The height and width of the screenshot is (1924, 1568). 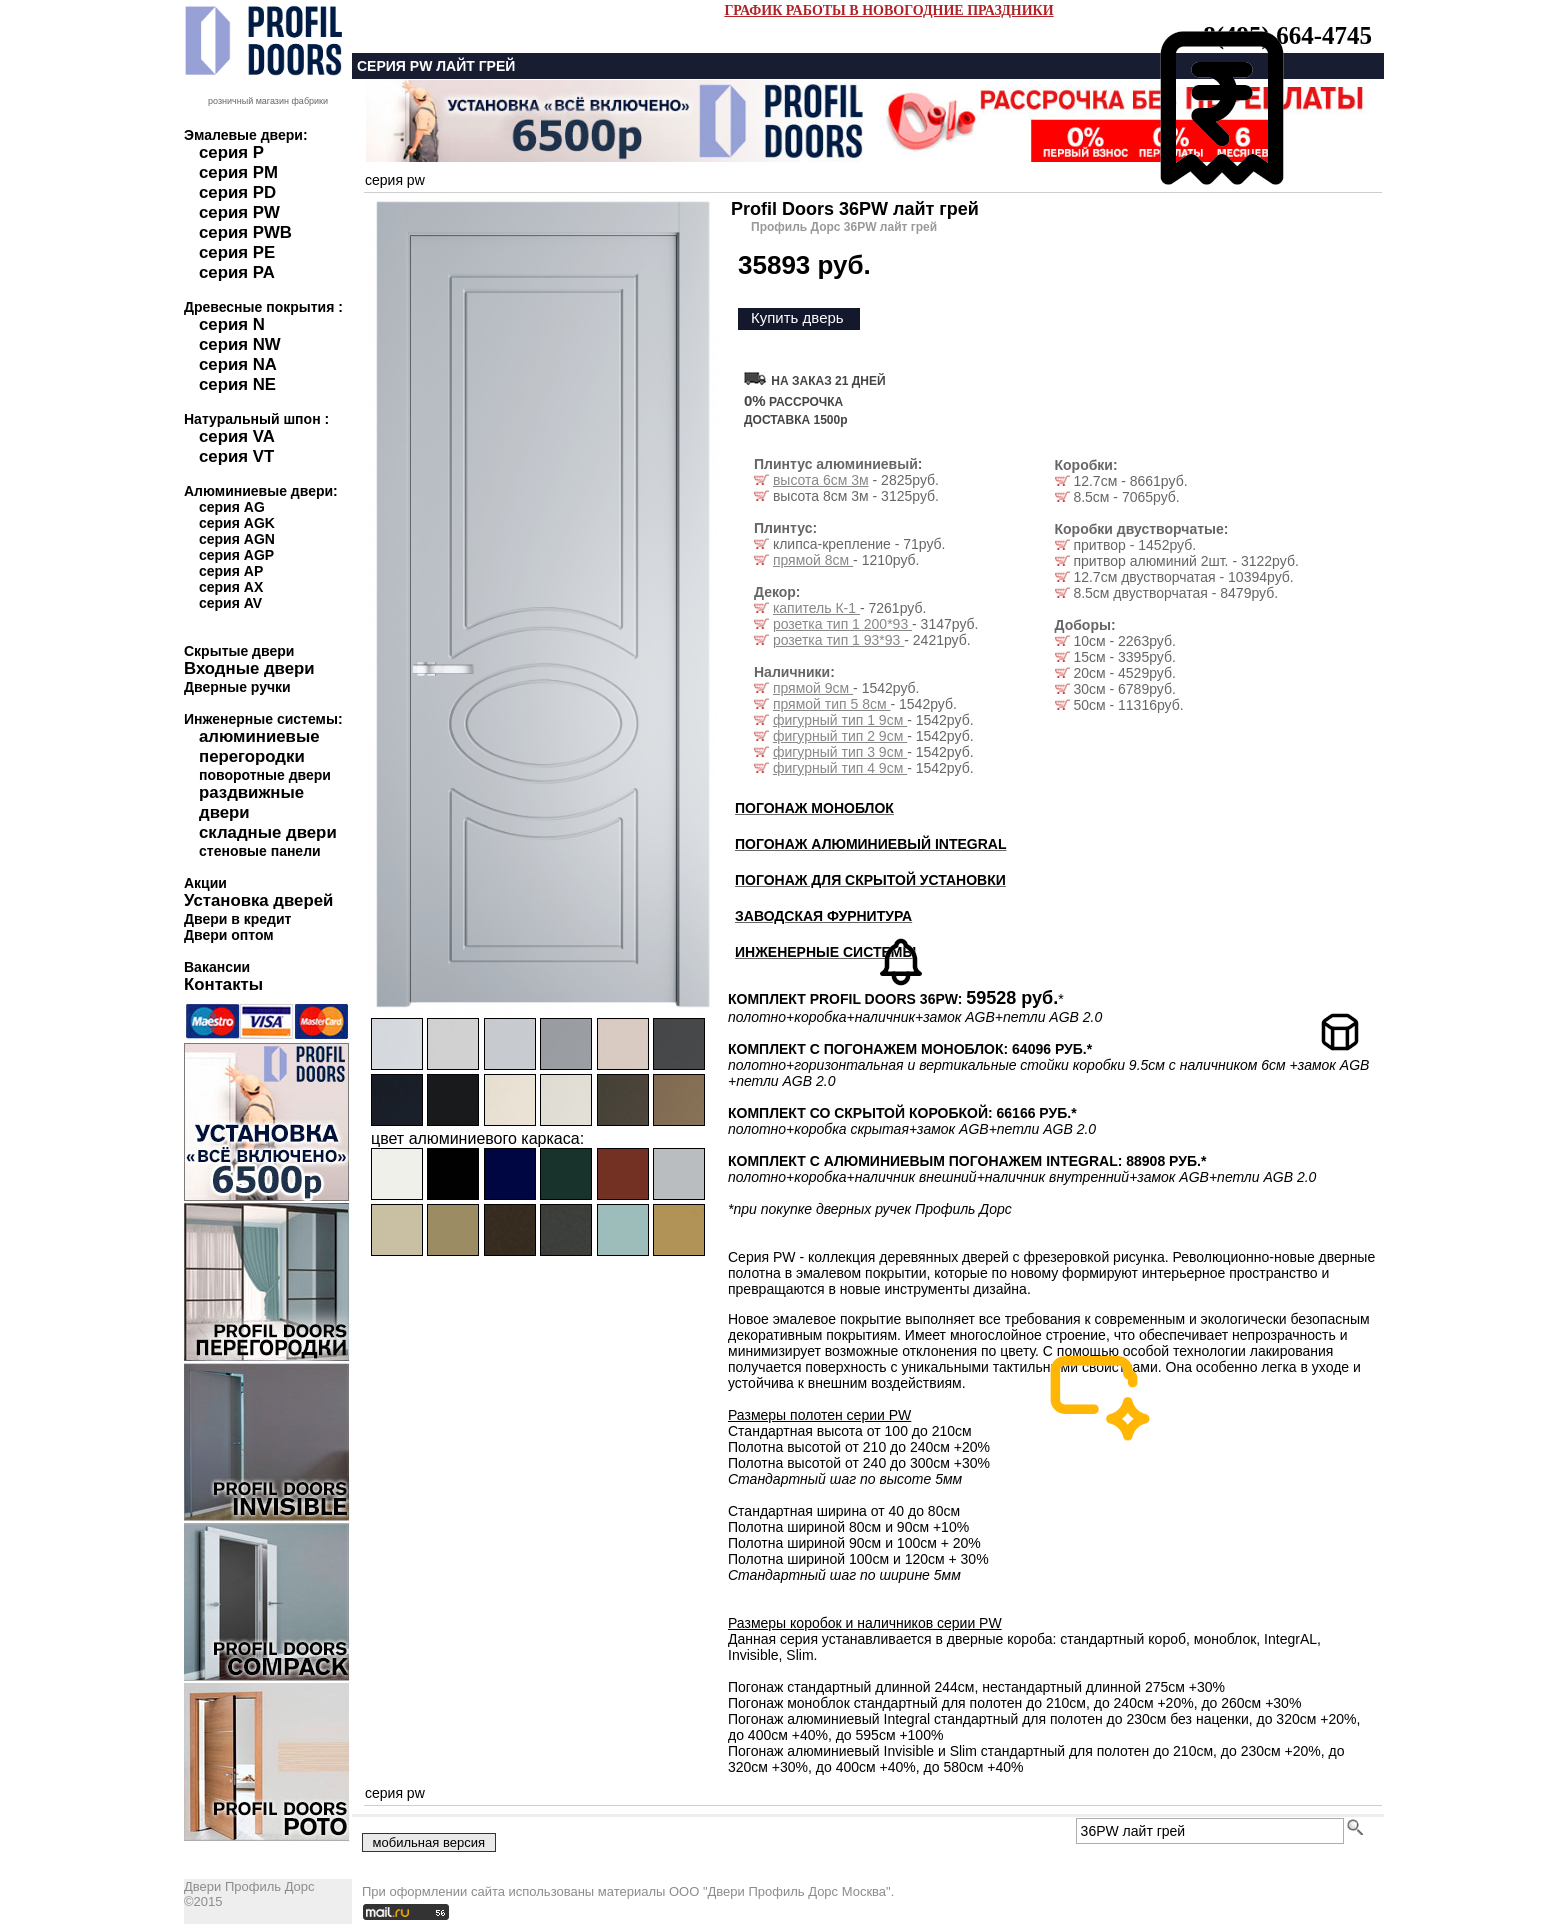 I want to click on view 3D object or shape, so click(x=1340, y=1032).